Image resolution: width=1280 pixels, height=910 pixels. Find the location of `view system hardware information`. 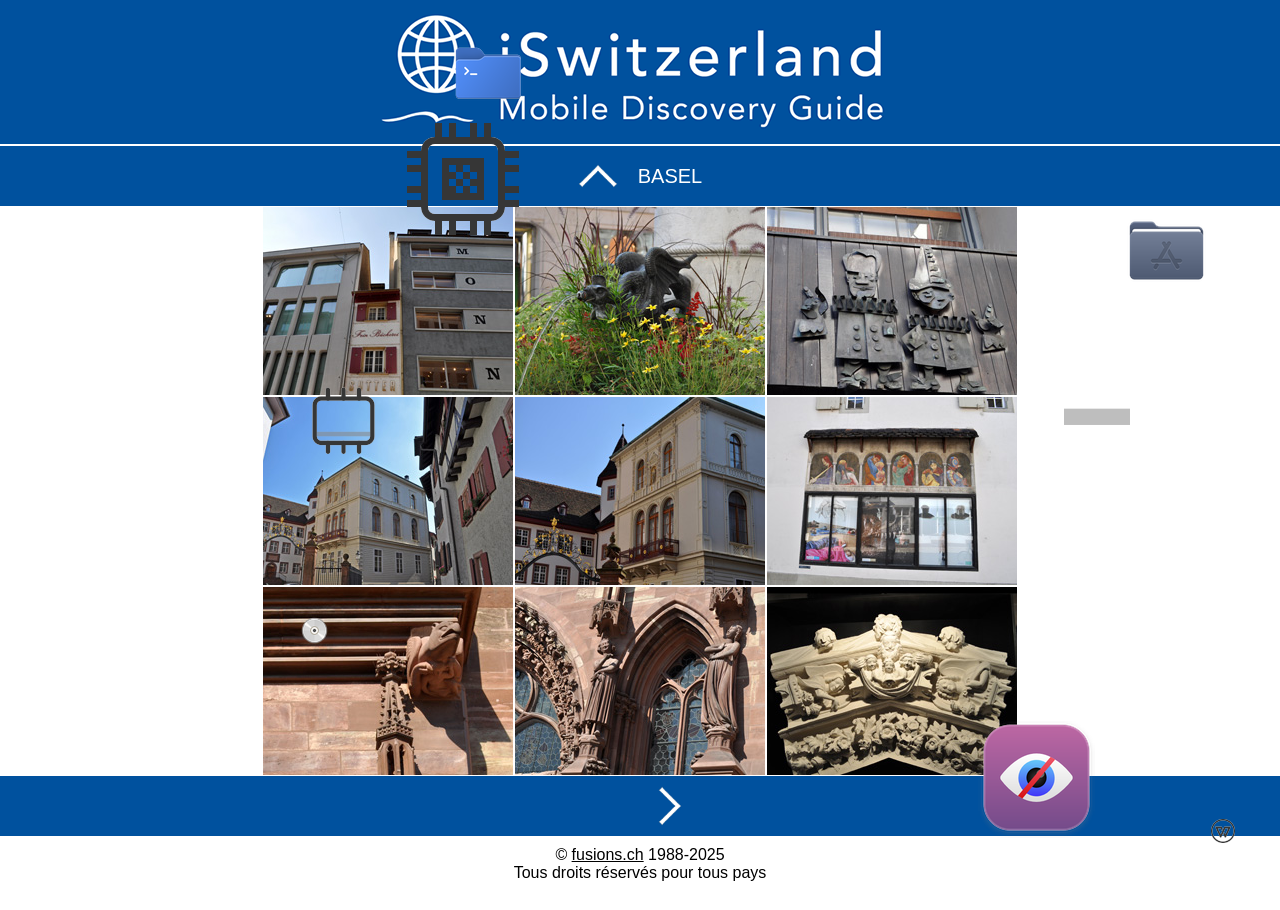

view system hardware information is located at coordinates (343, 418).